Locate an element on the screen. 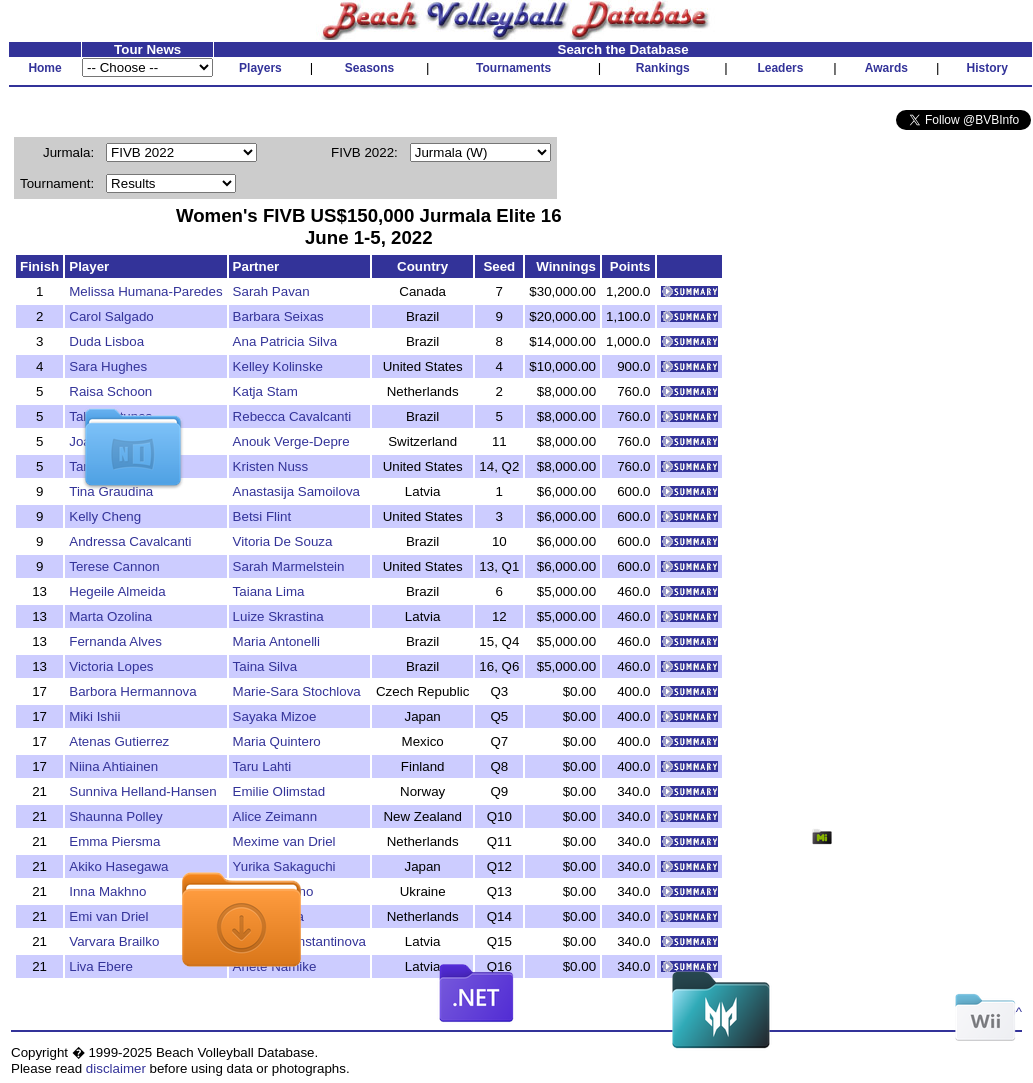 The width and height of the screenshot is (1033, 1083). folder for nintendo wii related files and games is located at coordinates (985, 1019).